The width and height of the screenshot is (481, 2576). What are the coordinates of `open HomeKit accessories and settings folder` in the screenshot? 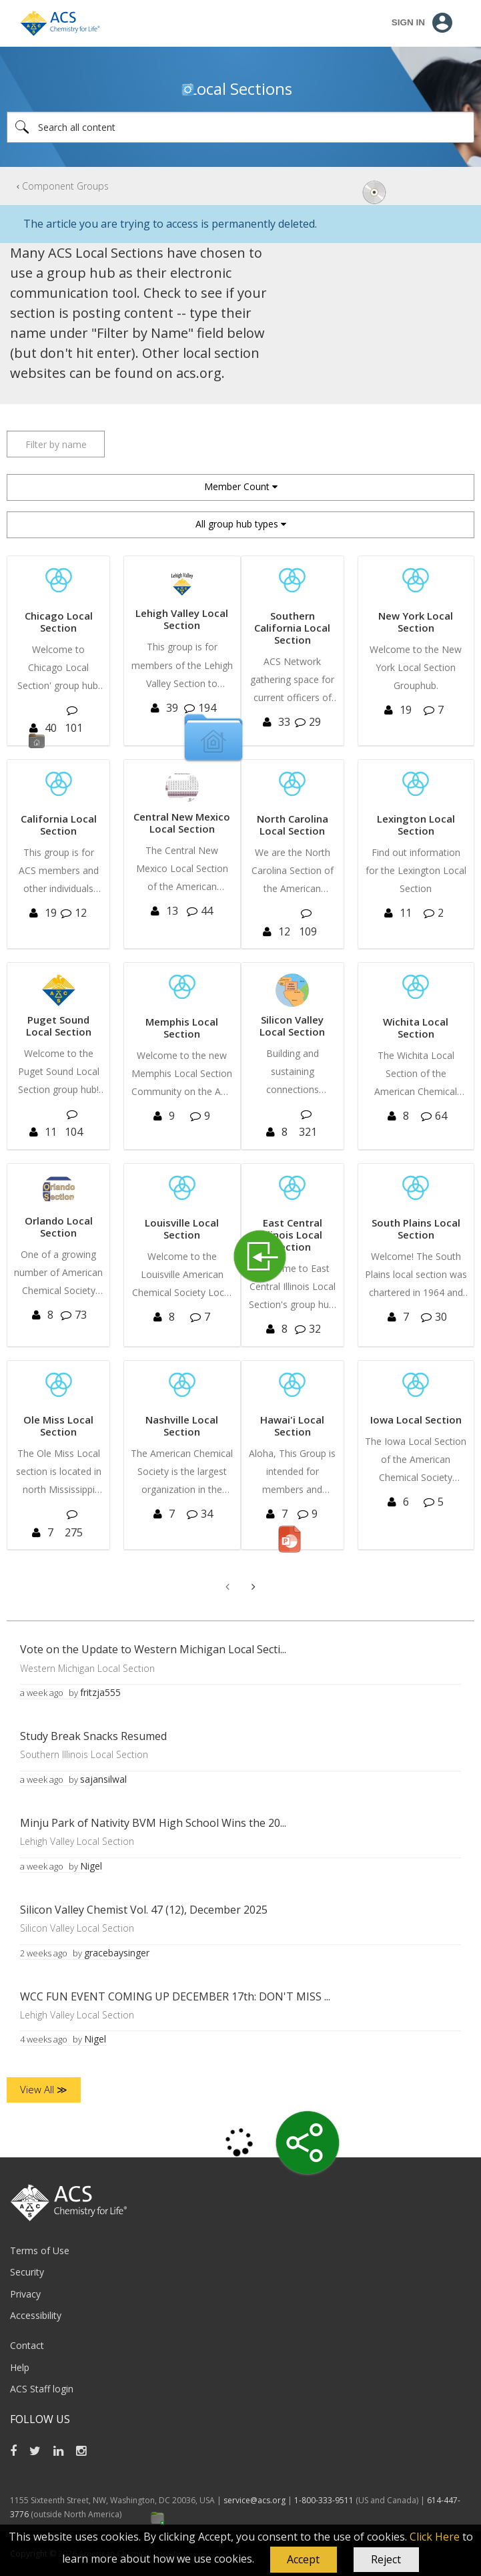 It's located at (213, 737).